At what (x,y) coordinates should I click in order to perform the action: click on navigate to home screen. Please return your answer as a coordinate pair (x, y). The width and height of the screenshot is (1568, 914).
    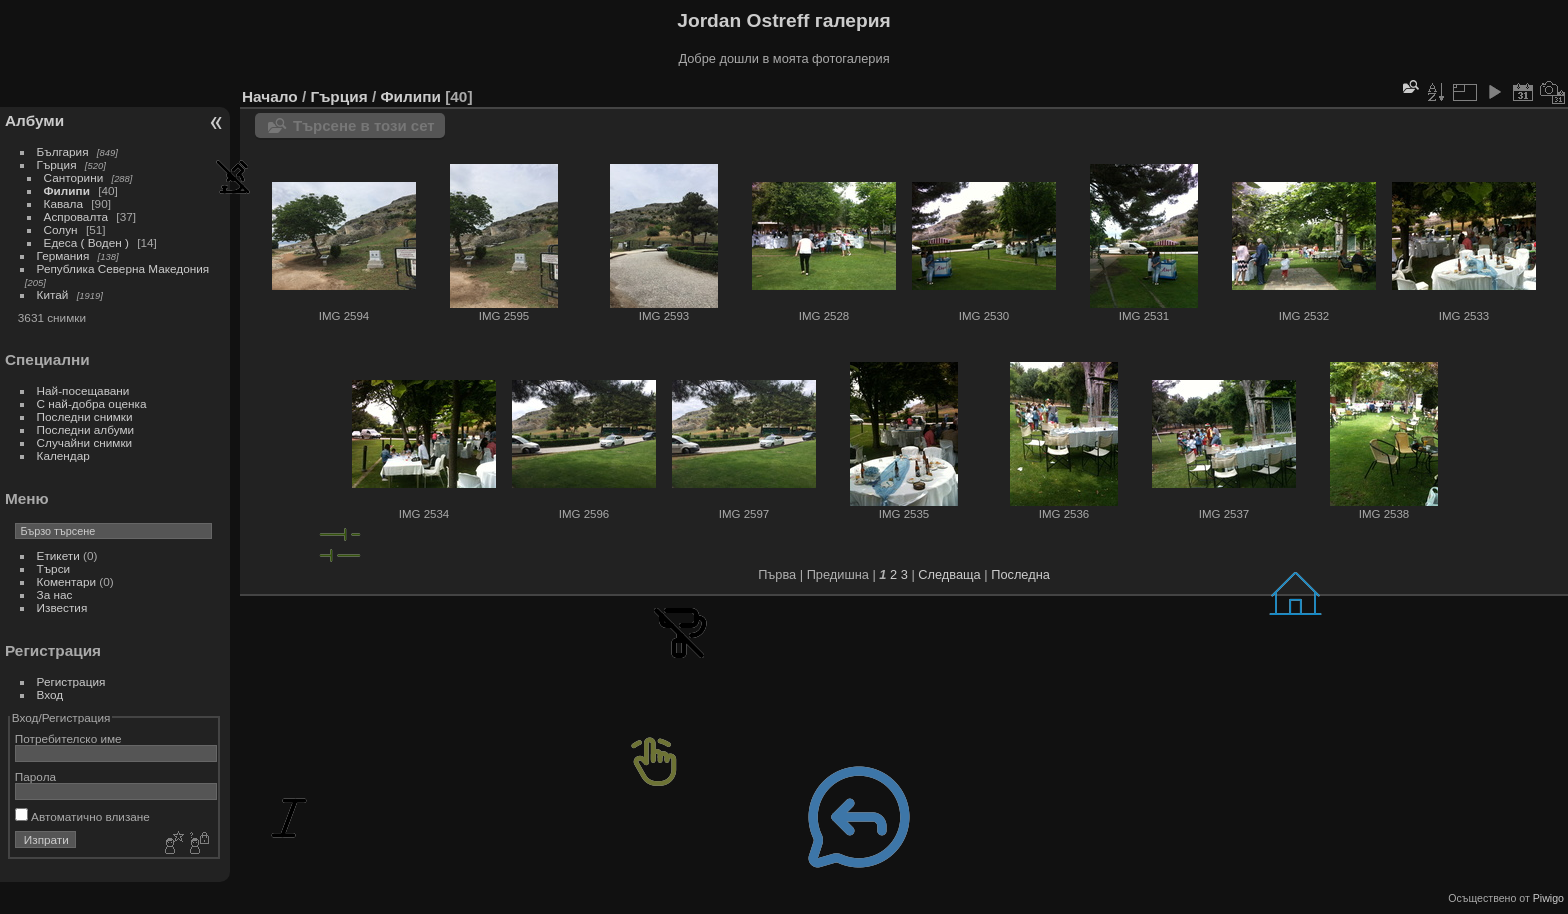
    Looking at the image, I should click on (1295, 594).